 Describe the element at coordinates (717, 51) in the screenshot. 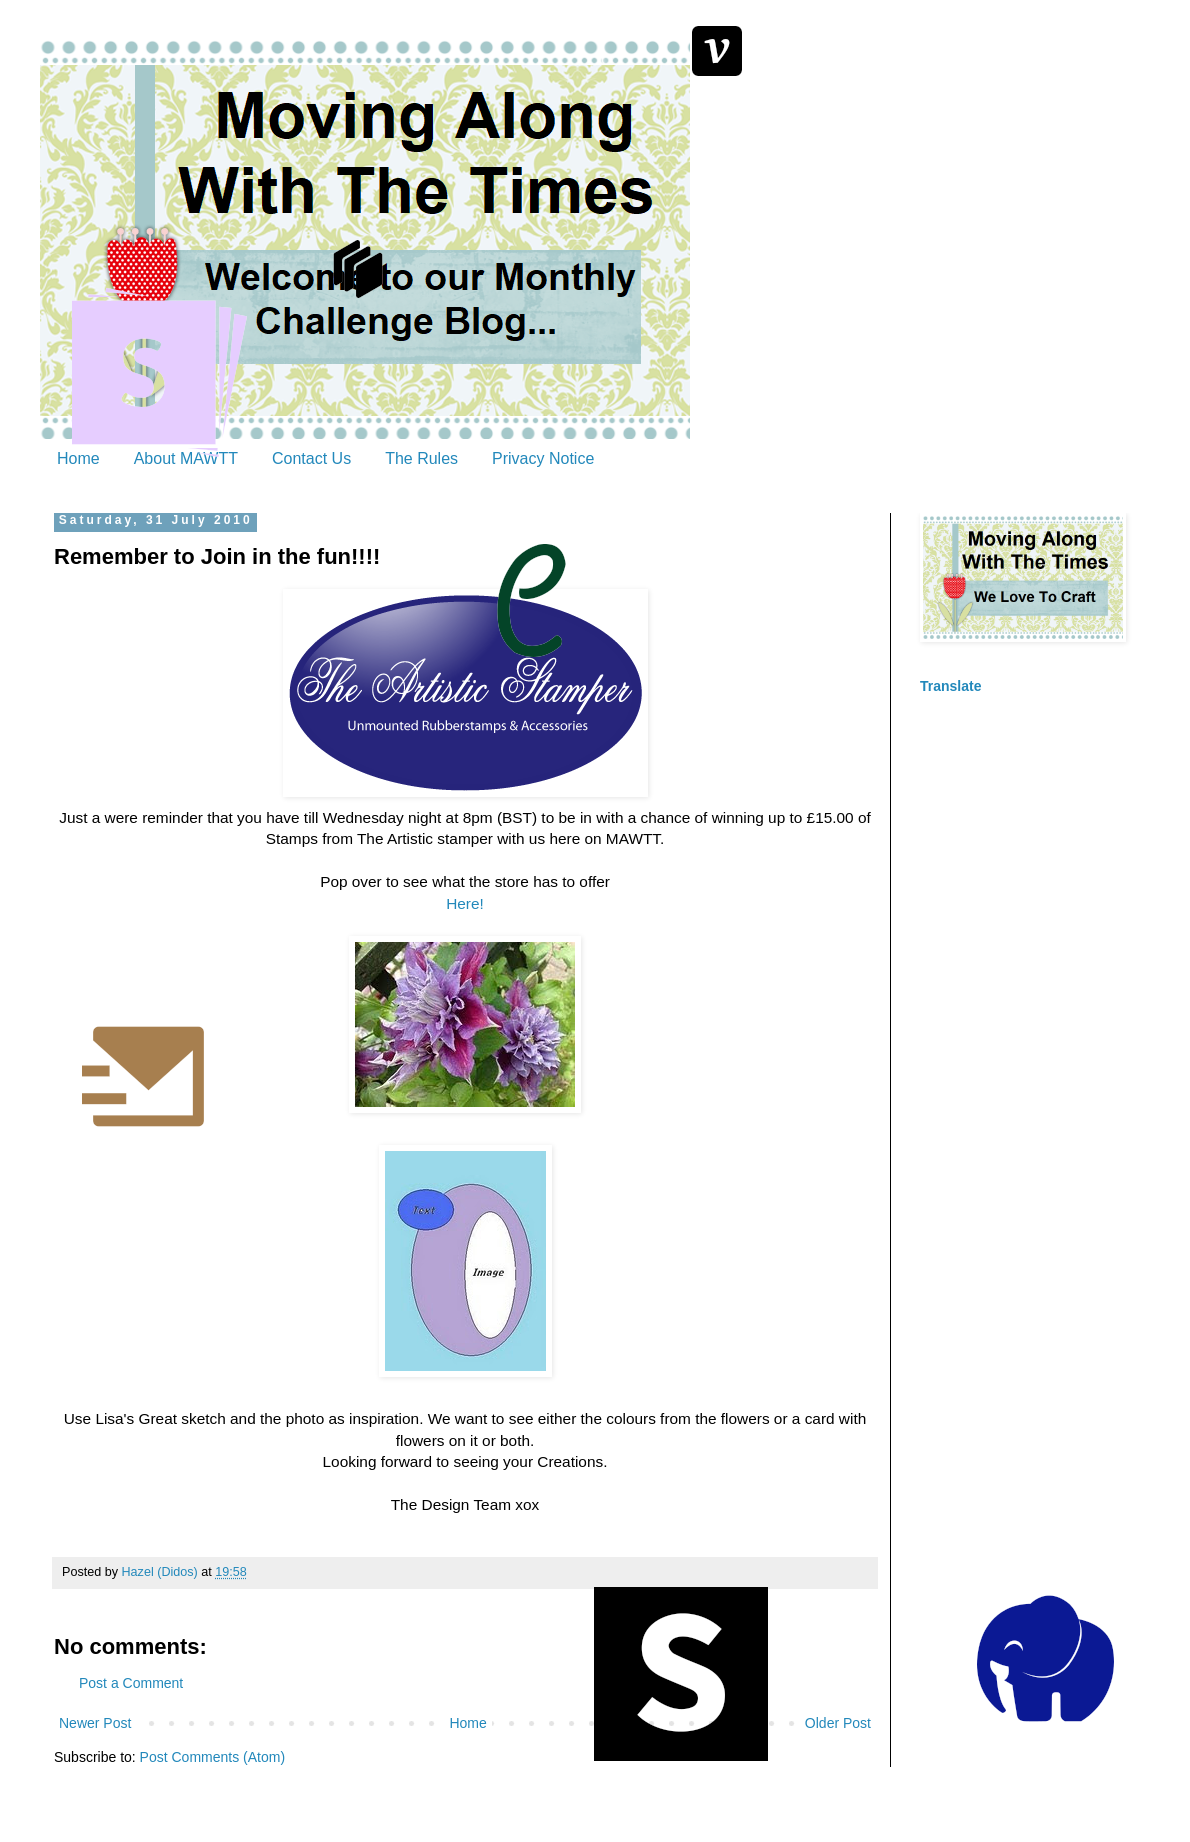

I see `open velog blogging platform` at that location.